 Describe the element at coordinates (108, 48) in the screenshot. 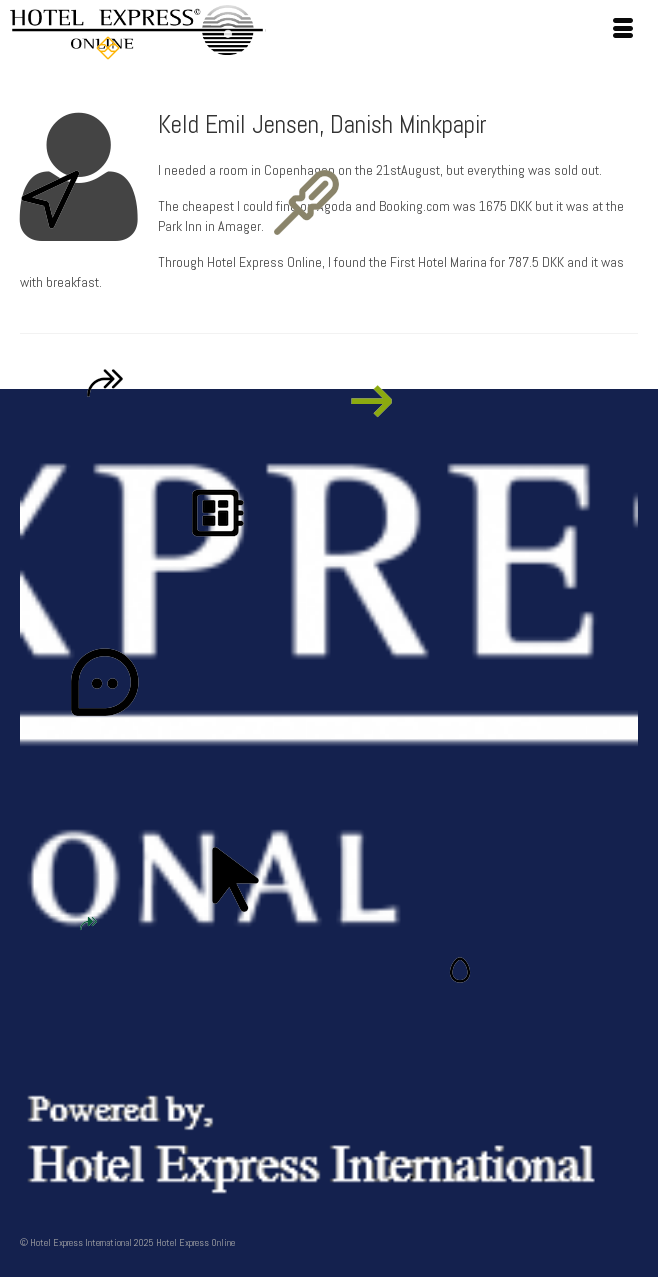

I see `access Pix payment options` at that location.